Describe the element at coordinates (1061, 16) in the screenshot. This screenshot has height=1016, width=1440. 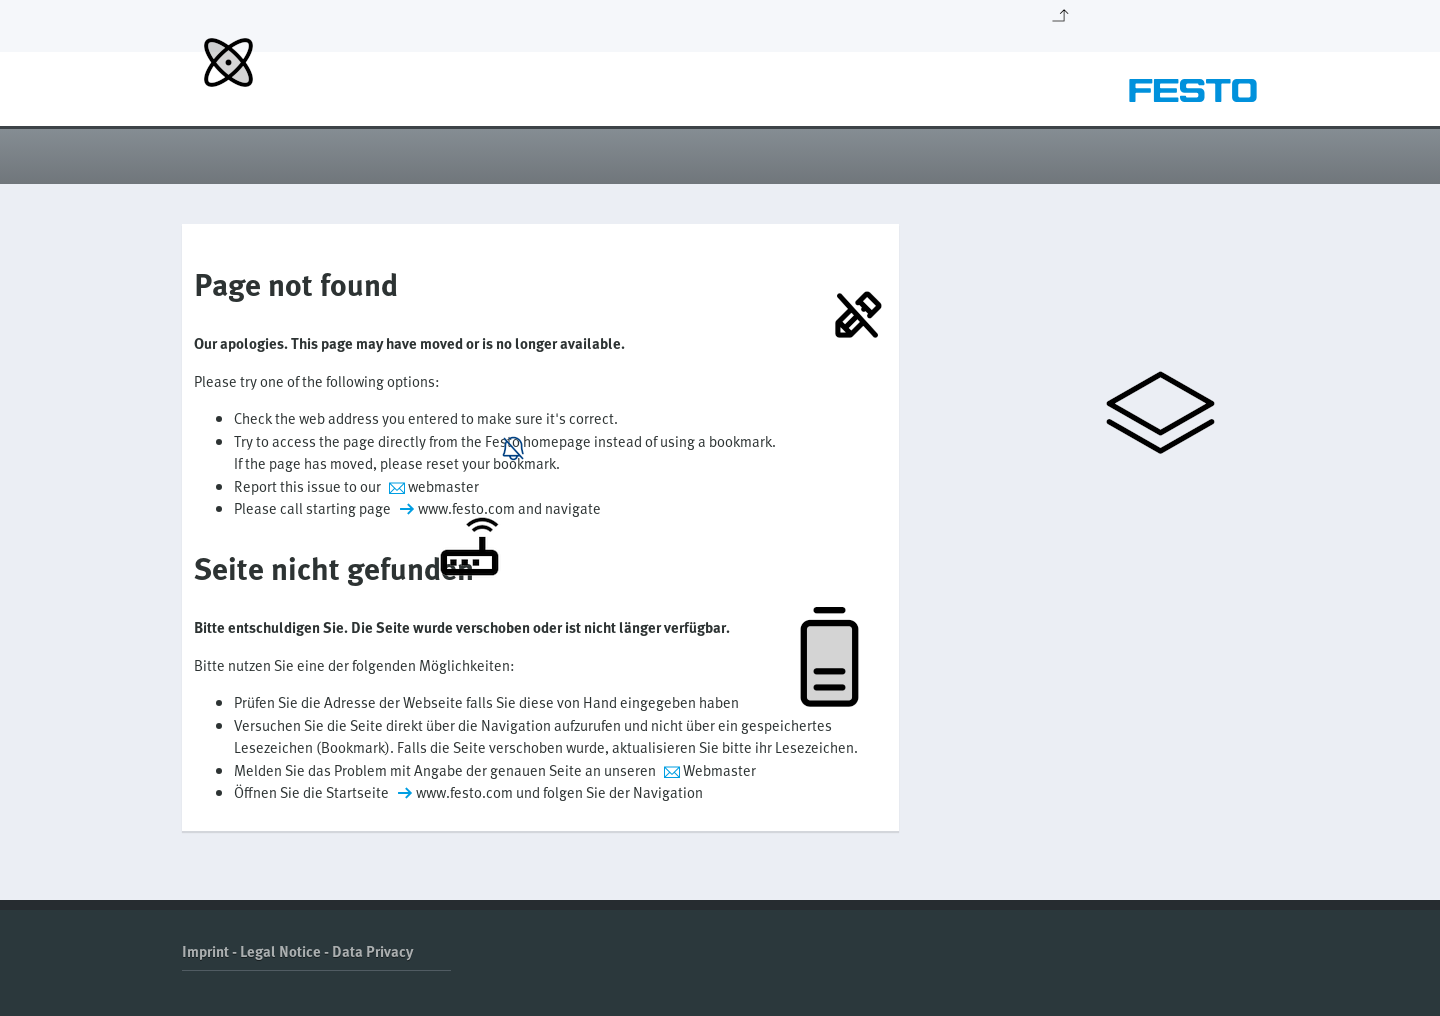
I see `move item up and to the right` at that location.